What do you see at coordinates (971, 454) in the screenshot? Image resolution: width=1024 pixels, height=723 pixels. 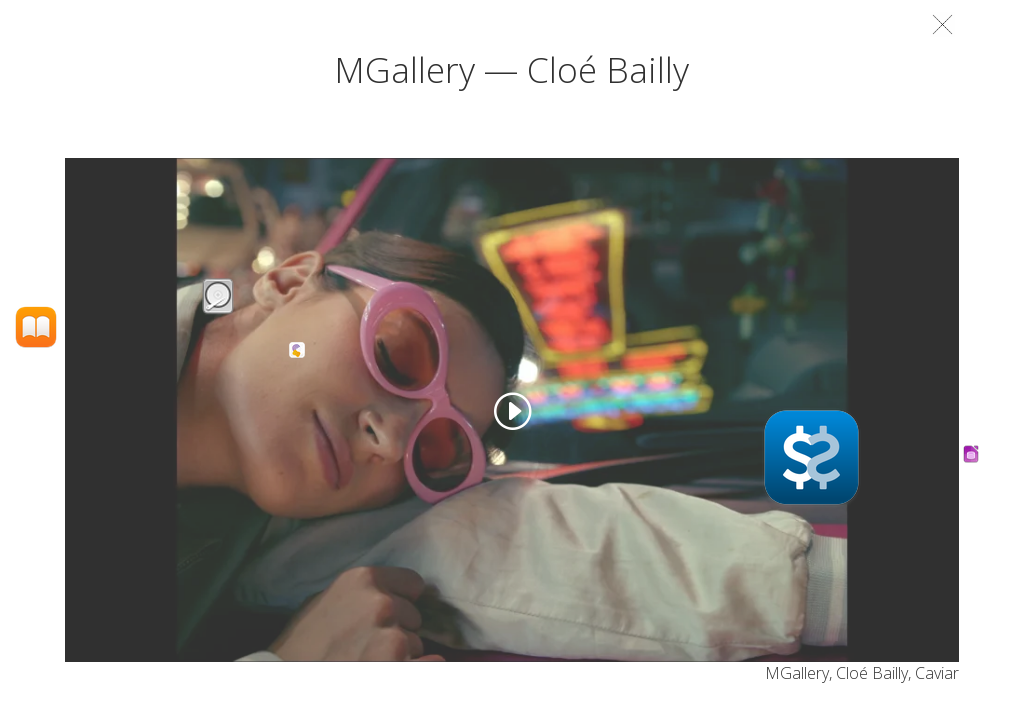 I see `open LibreOffice Base database application` at bounding box center [971, 454].